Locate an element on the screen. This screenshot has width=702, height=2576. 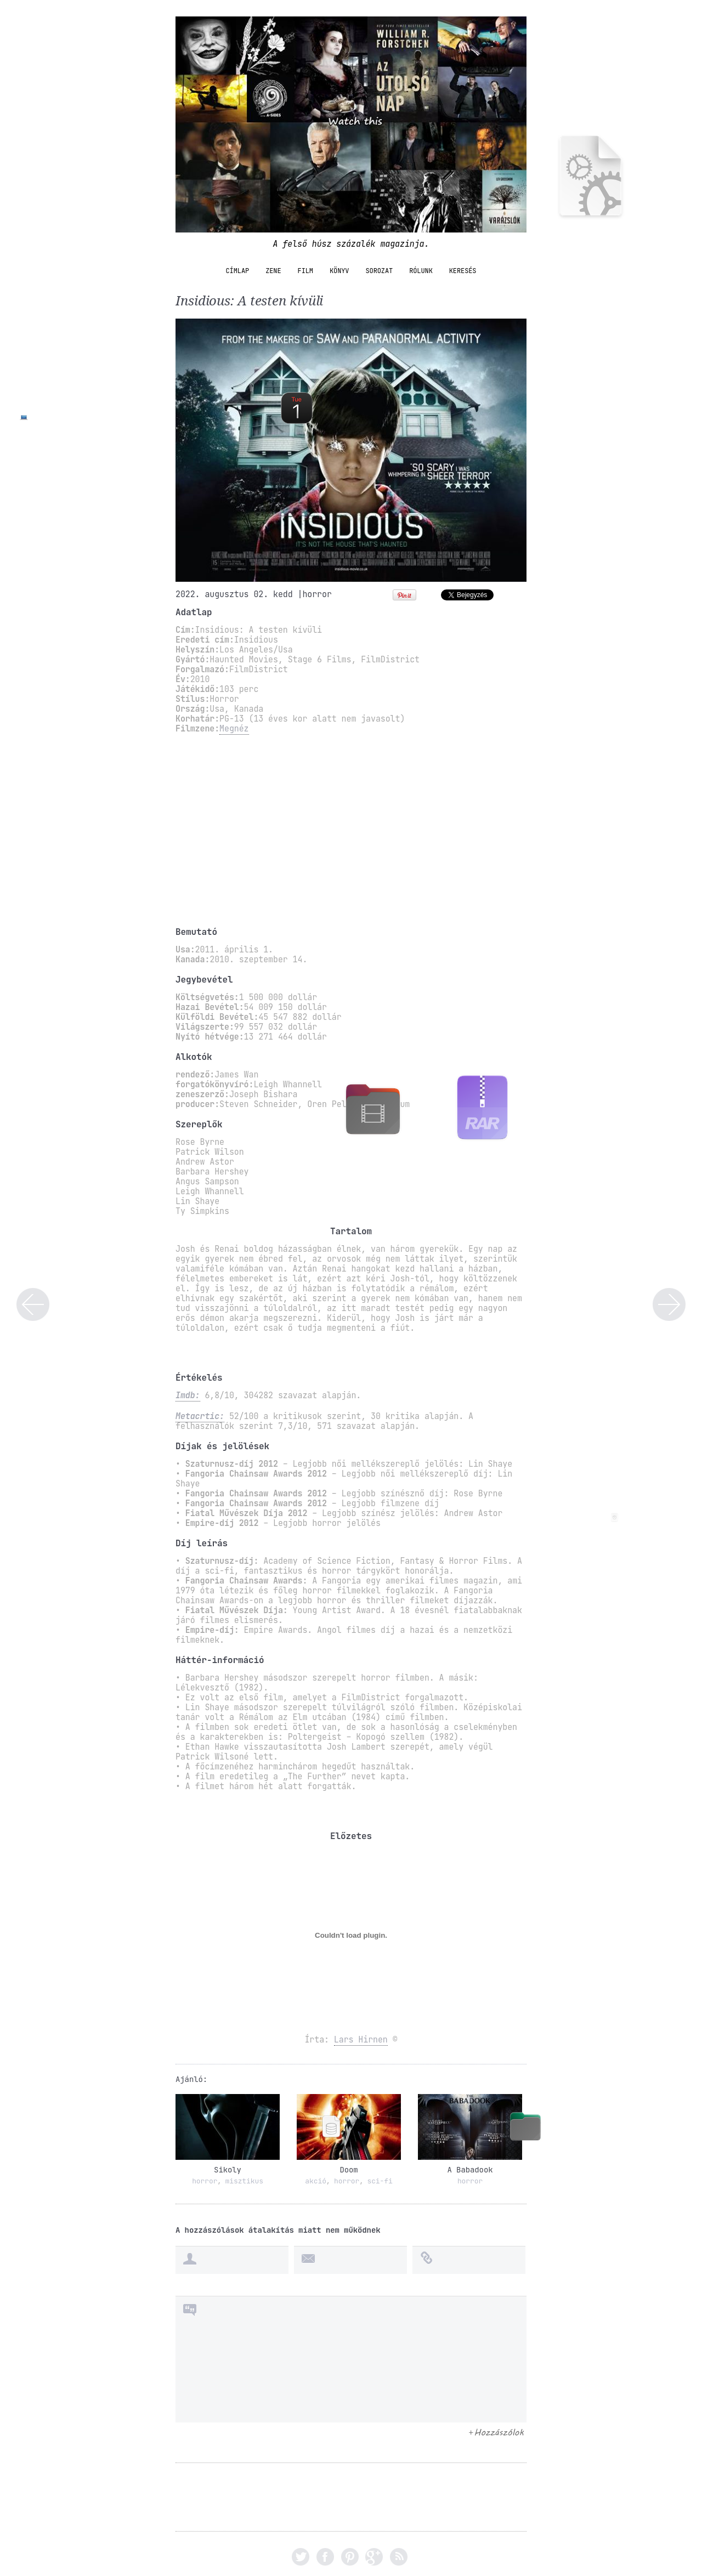
a deleted or trashed file is located at coordinates (614, 1517).